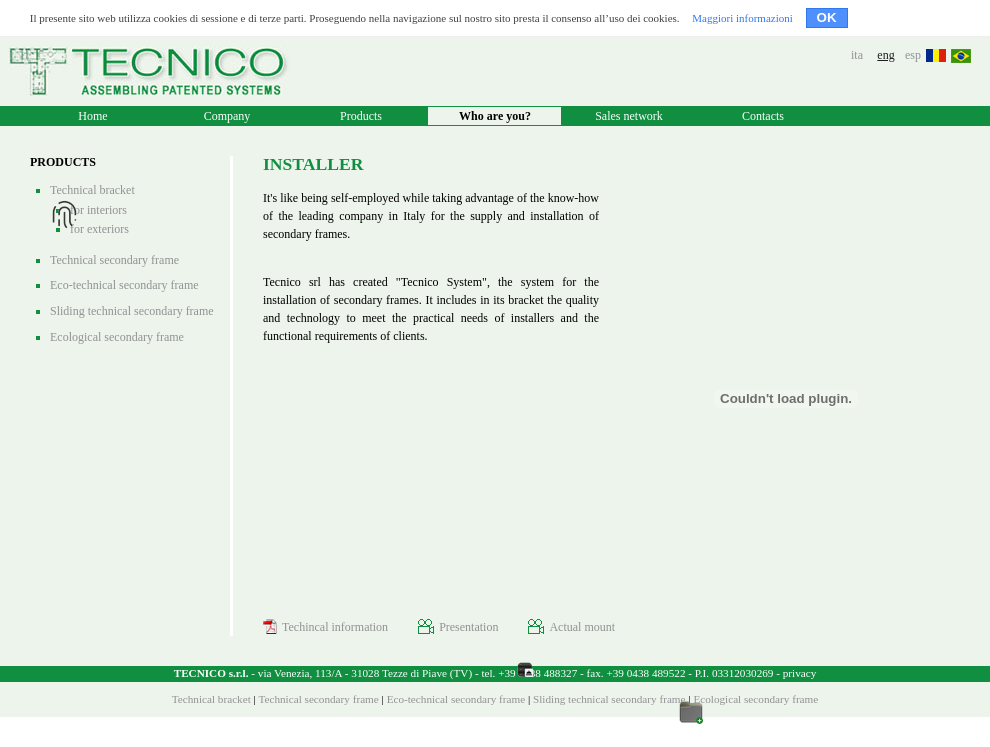 The image size is (990, 747). What do you see at coordinates (64, 214) in the screenshot?
I see `authenticate with fingerprint` at bounding box center [64, 214].